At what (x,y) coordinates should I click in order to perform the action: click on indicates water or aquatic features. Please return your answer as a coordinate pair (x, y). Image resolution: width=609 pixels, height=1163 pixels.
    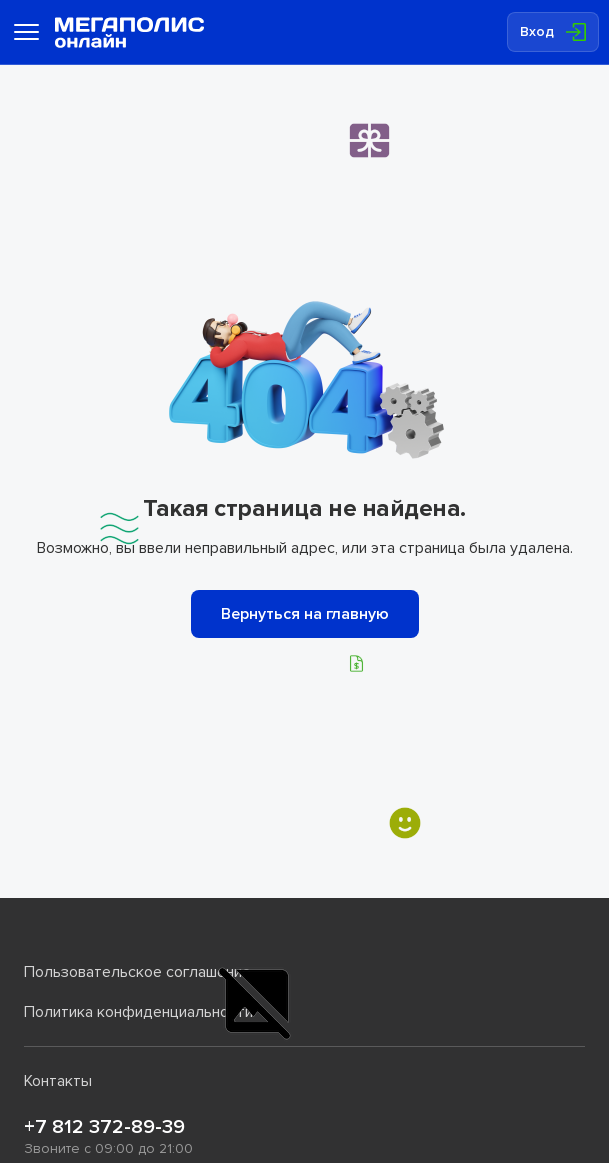
    Looking at the image, I should click on (119, 528).